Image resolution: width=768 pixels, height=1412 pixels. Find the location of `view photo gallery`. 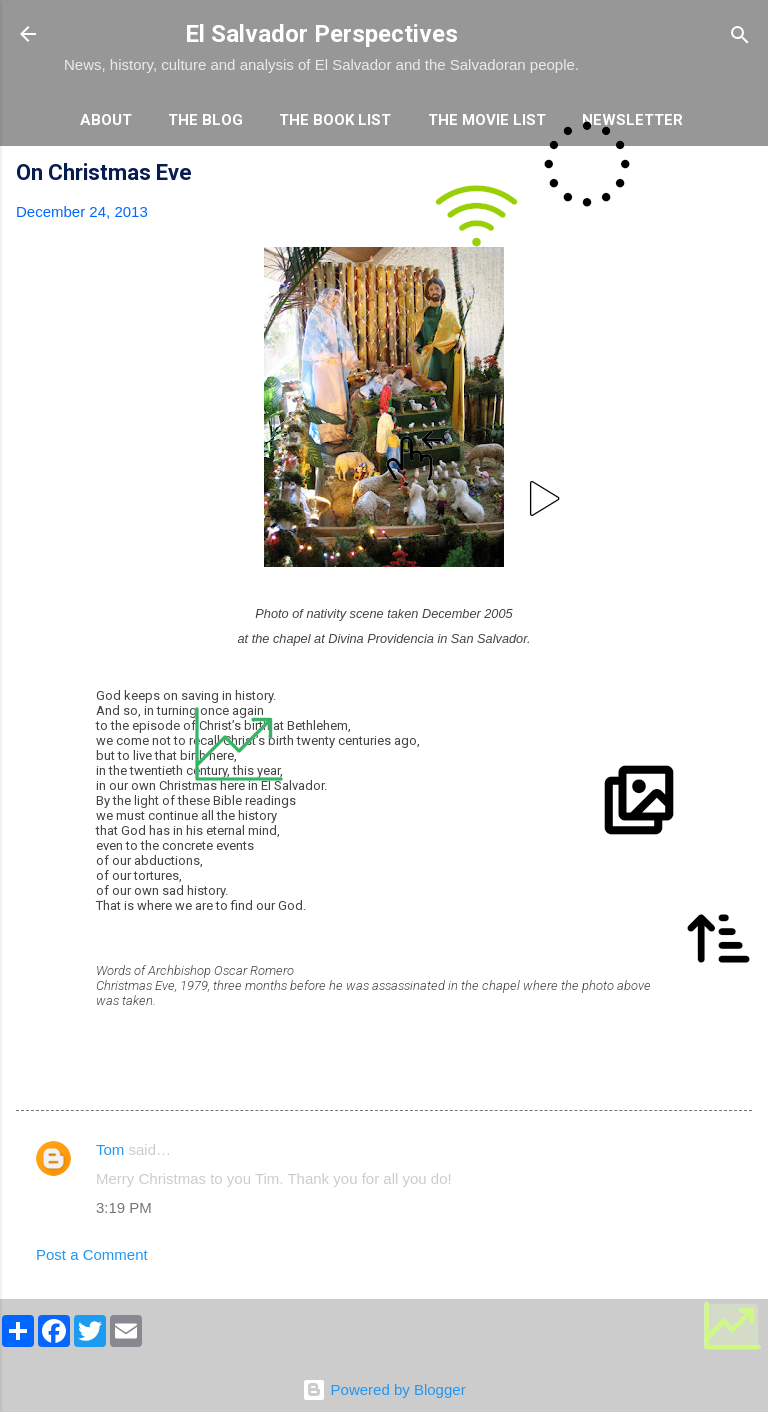

view photo gallery is located at coordinates (639, 800).